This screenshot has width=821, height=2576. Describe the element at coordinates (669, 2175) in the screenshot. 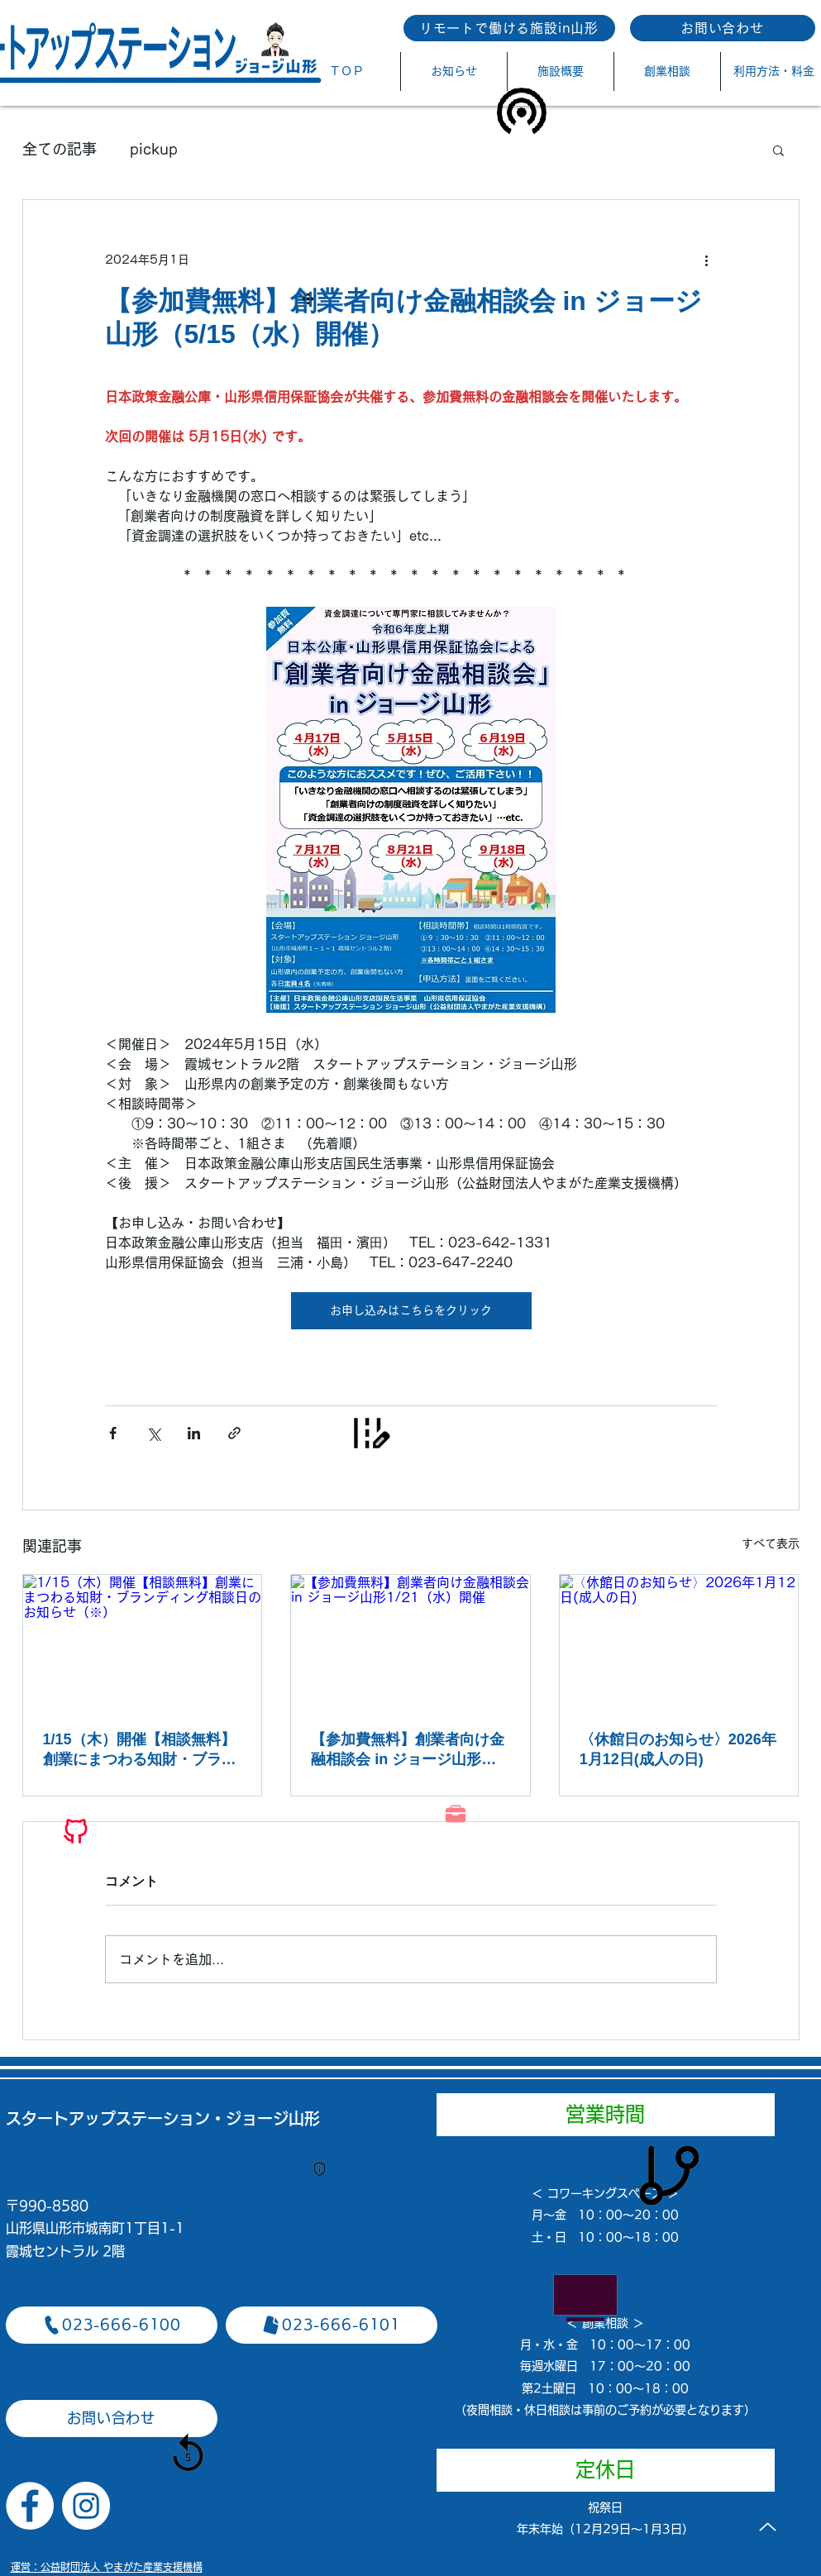

I see `view or manage git branches` at that location.